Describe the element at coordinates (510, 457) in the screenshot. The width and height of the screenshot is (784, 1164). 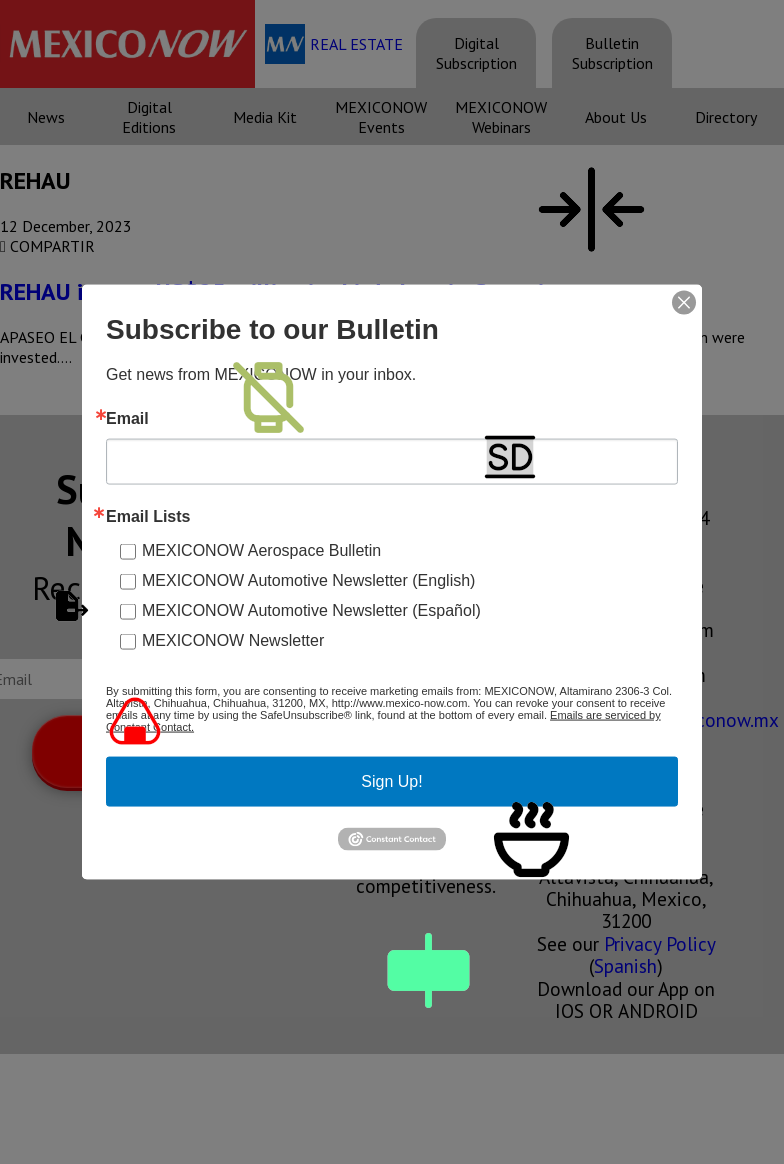
I see `indicates standard definition video quality` at that location.